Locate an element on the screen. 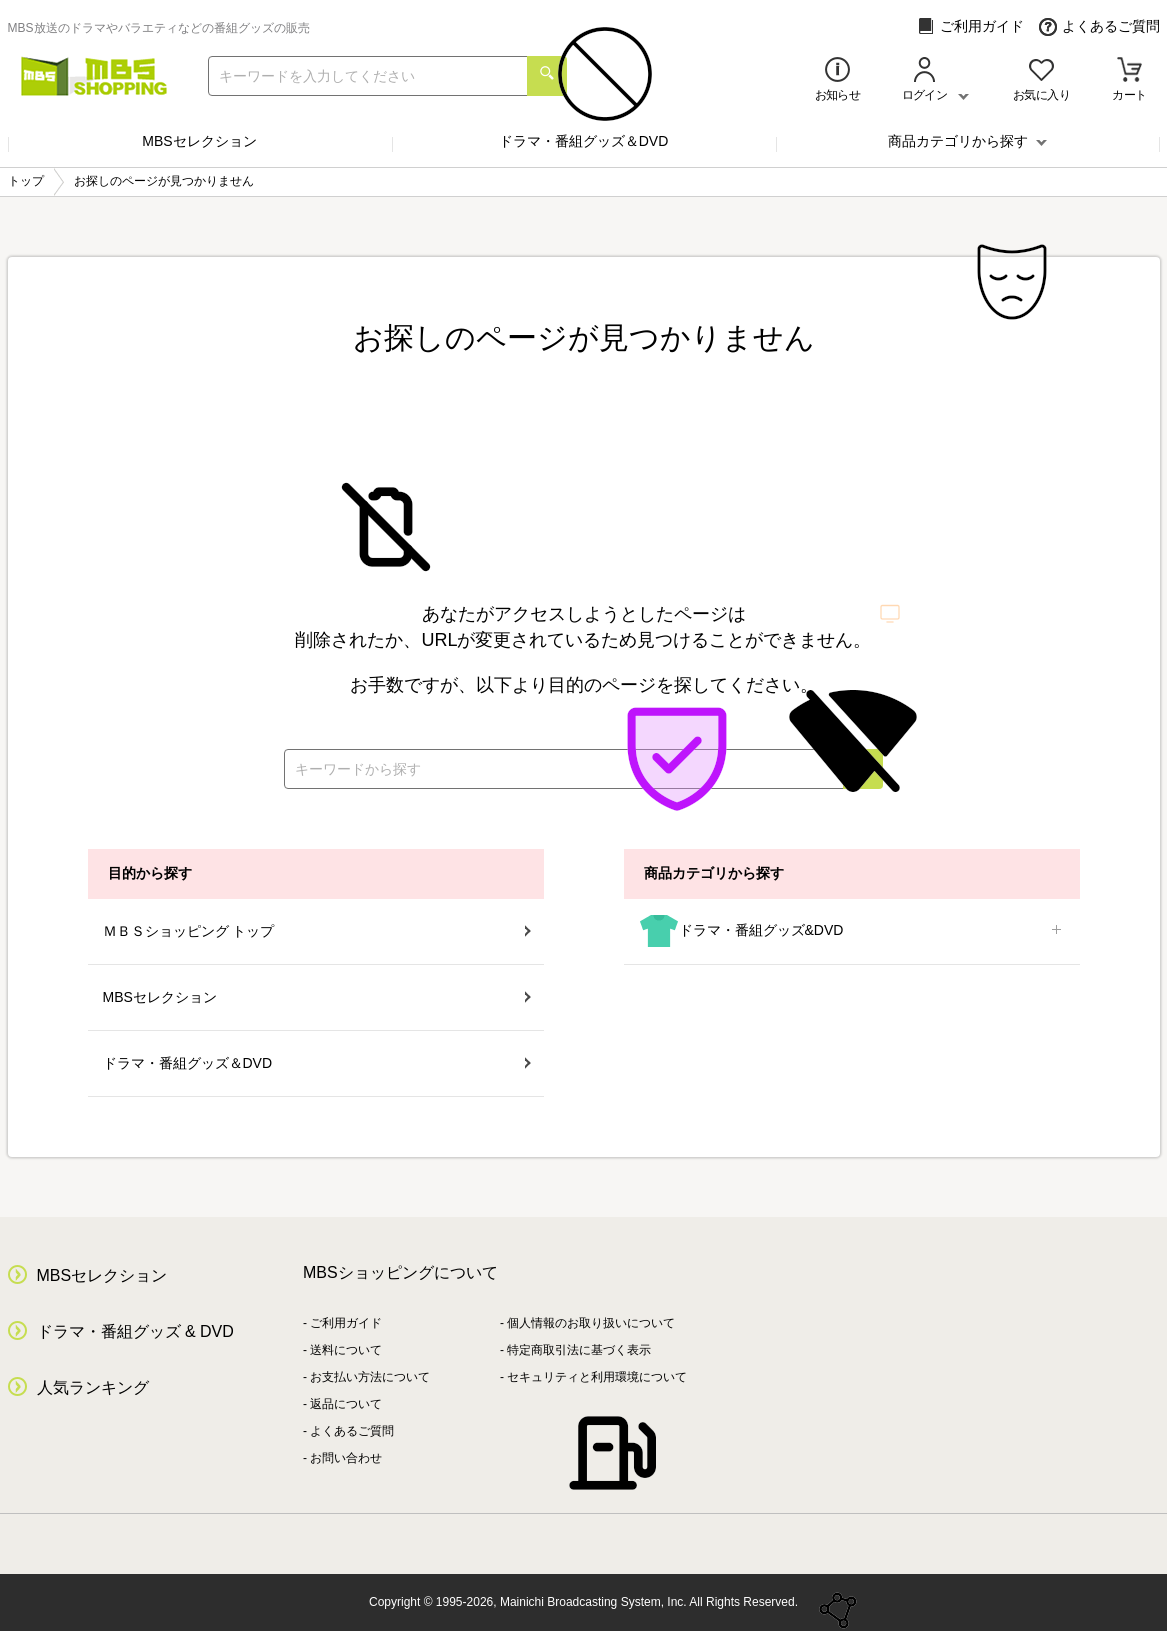 The height and width of the screenshot is (1648, 1167). indicates verified or secure status is located at coordinates (677, 753).